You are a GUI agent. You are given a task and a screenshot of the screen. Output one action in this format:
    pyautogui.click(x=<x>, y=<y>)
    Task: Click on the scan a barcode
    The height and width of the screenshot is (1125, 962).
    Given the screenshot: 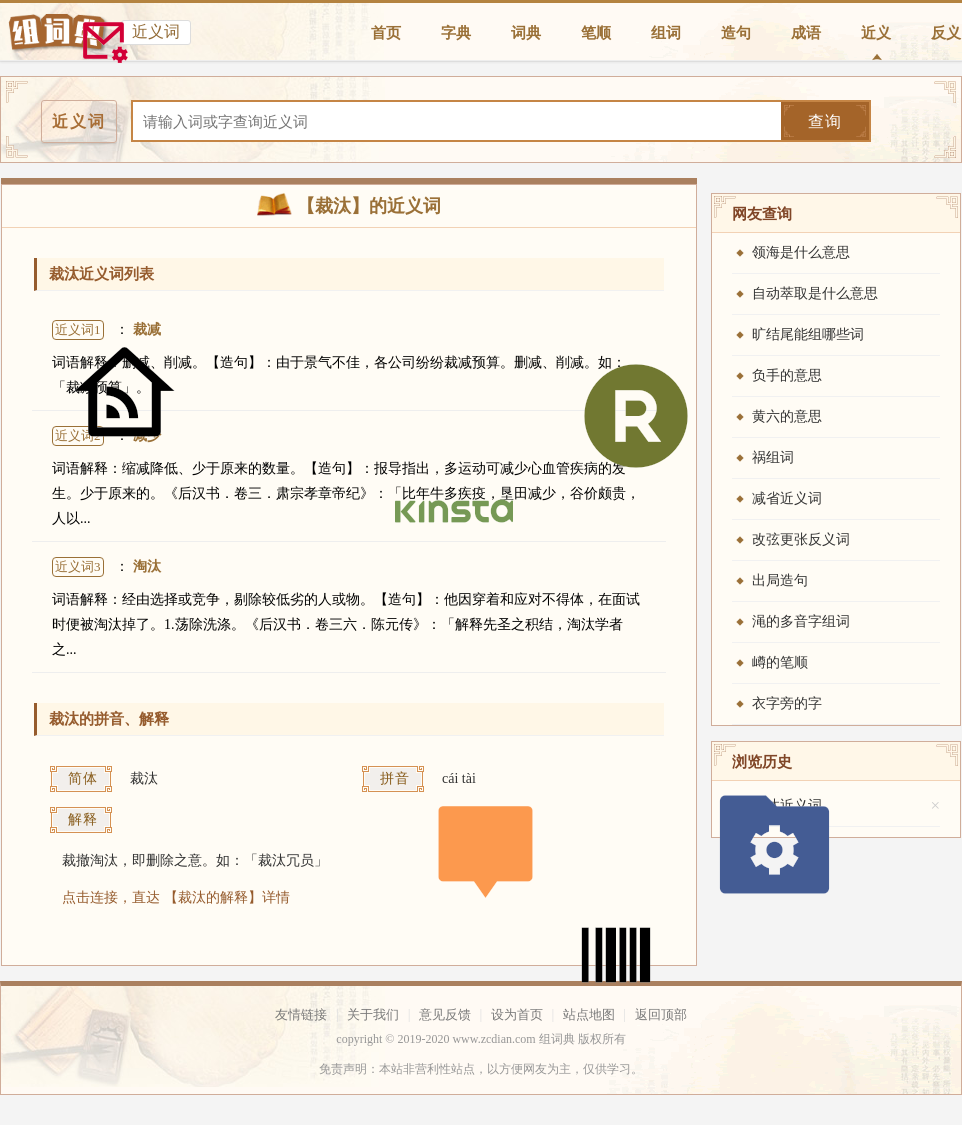 What is the action you would take?
    pyautogui.click(x=616, y=955)
    